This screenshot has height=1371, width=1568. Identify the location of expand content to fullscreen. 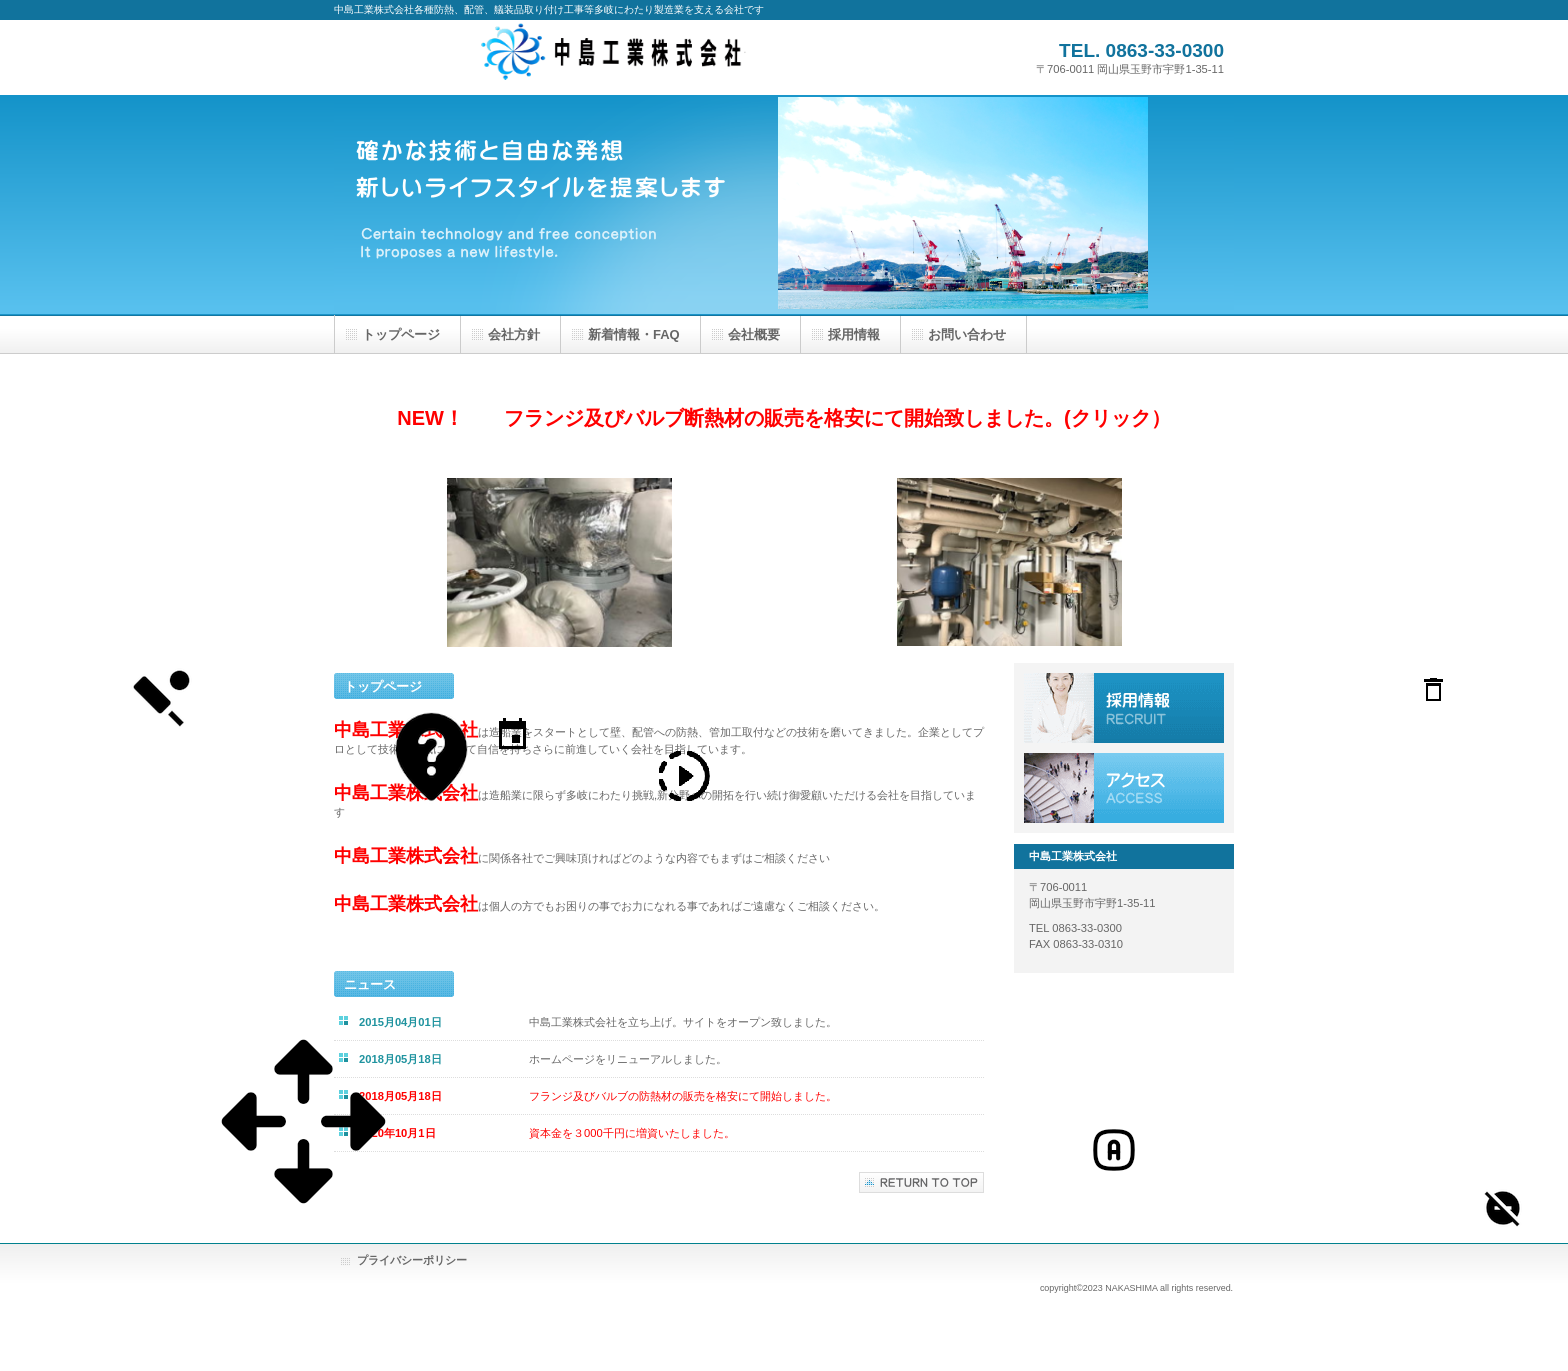
(303, 1121).